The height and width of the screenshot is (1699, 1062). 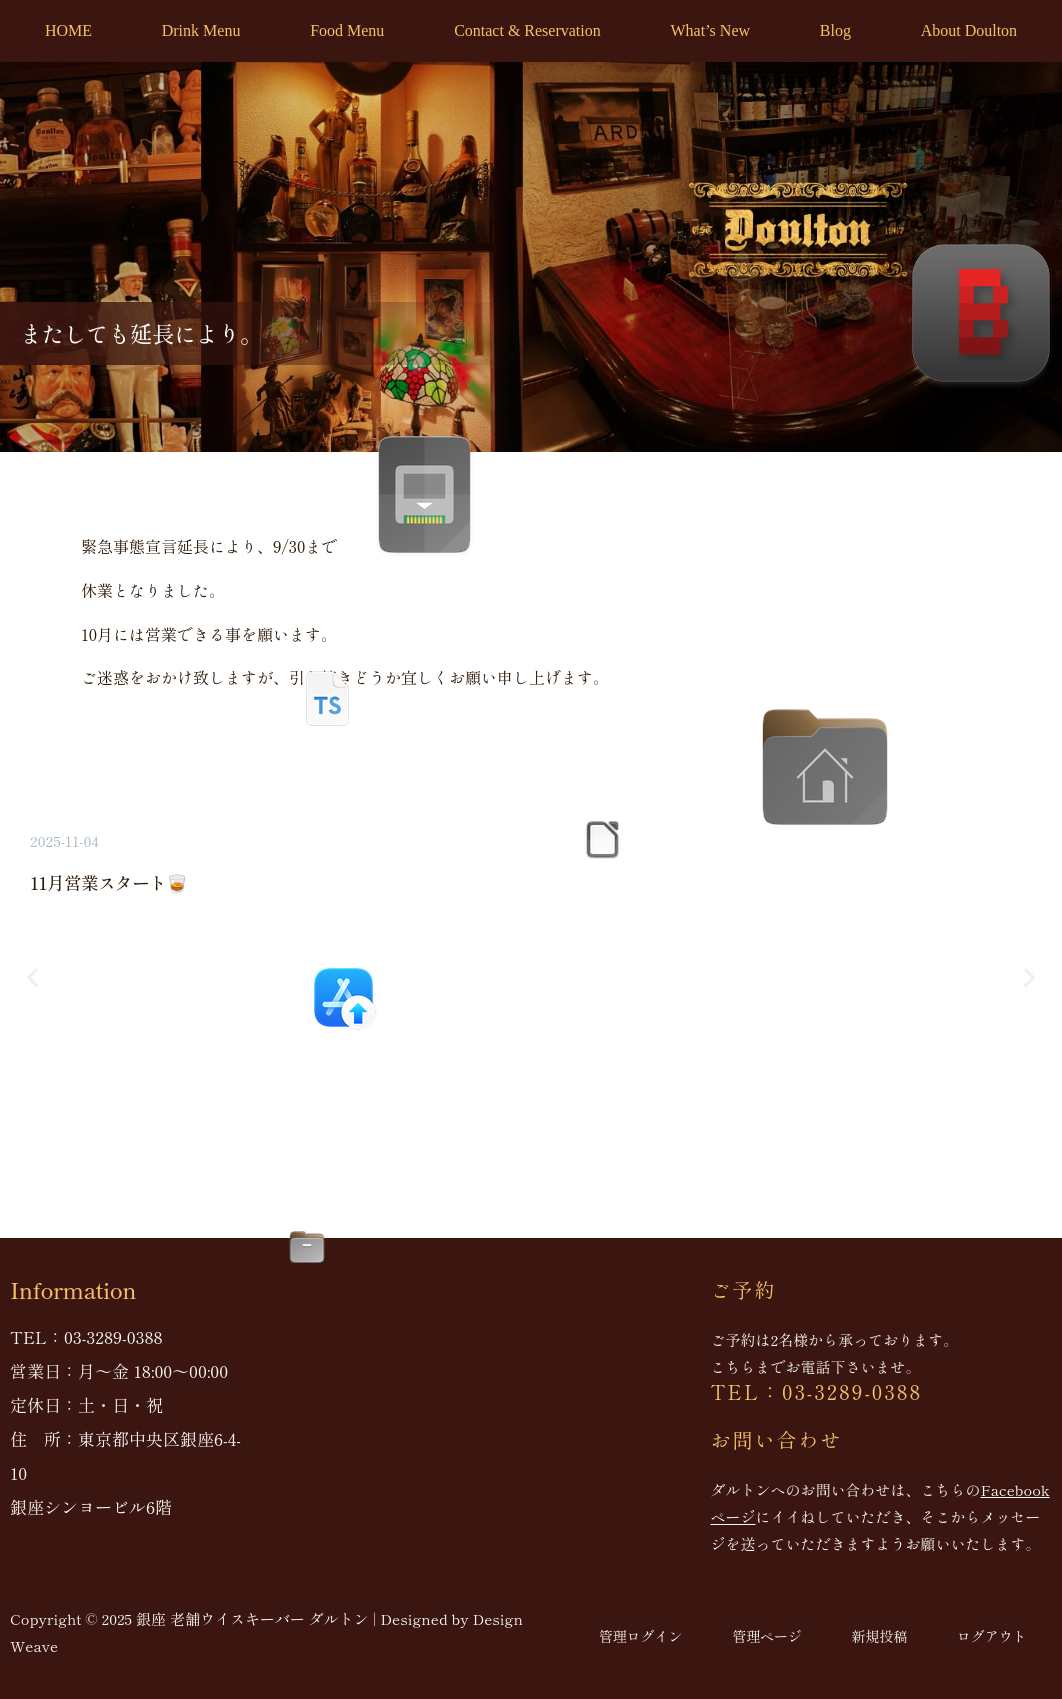 I want to click on open LibreOffice suite, so click(x=602, y=839).